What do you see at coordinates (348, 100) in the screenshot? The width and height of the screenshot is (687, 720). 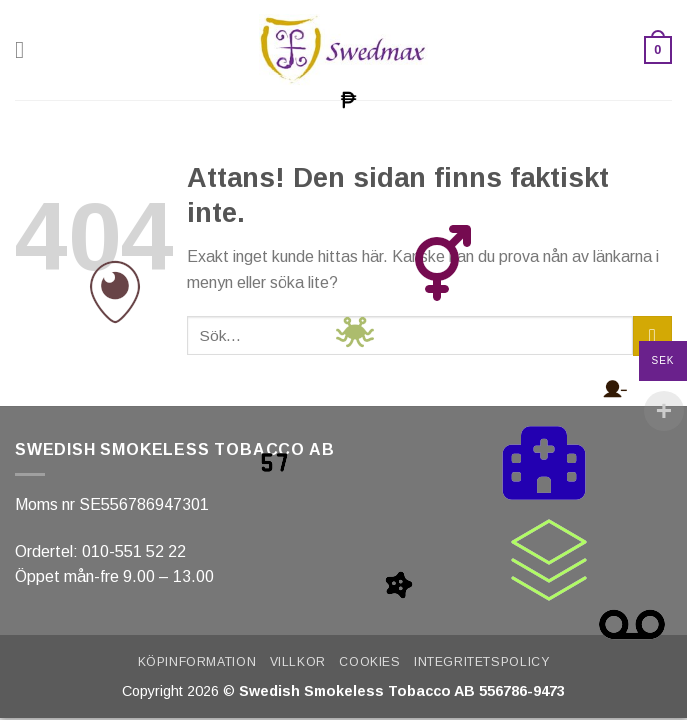 I see `indicates pricing or payment in Philippine pesos` at bounding box center [348, 100].